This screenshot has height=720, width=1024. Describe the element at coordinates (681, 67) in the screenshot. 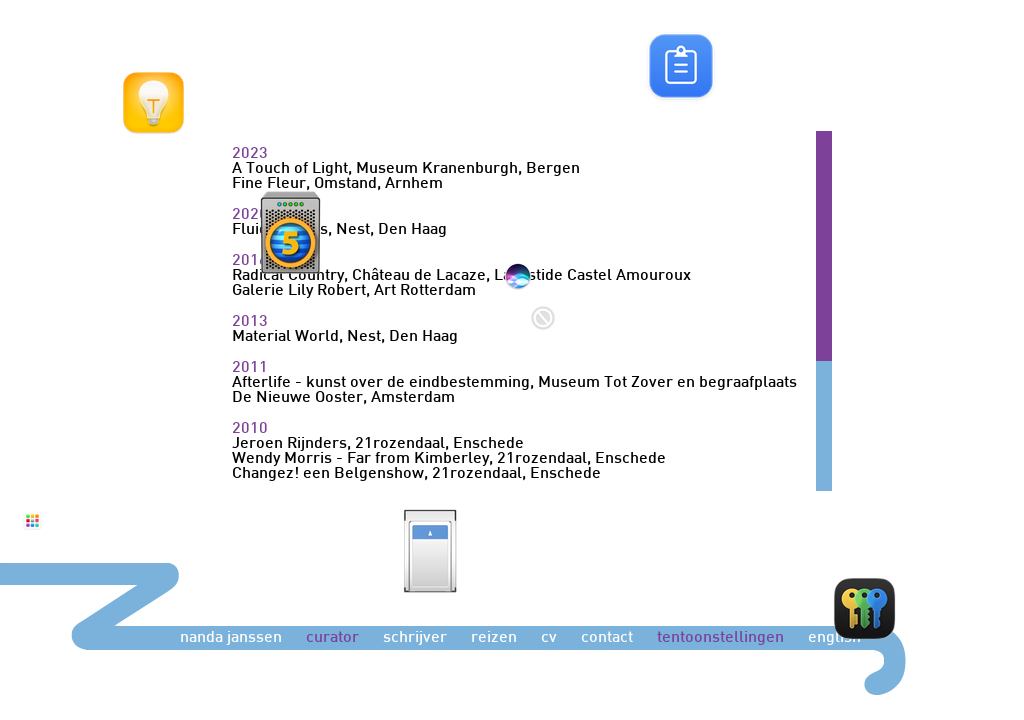

I see `access clipboard manager settings` at that location.